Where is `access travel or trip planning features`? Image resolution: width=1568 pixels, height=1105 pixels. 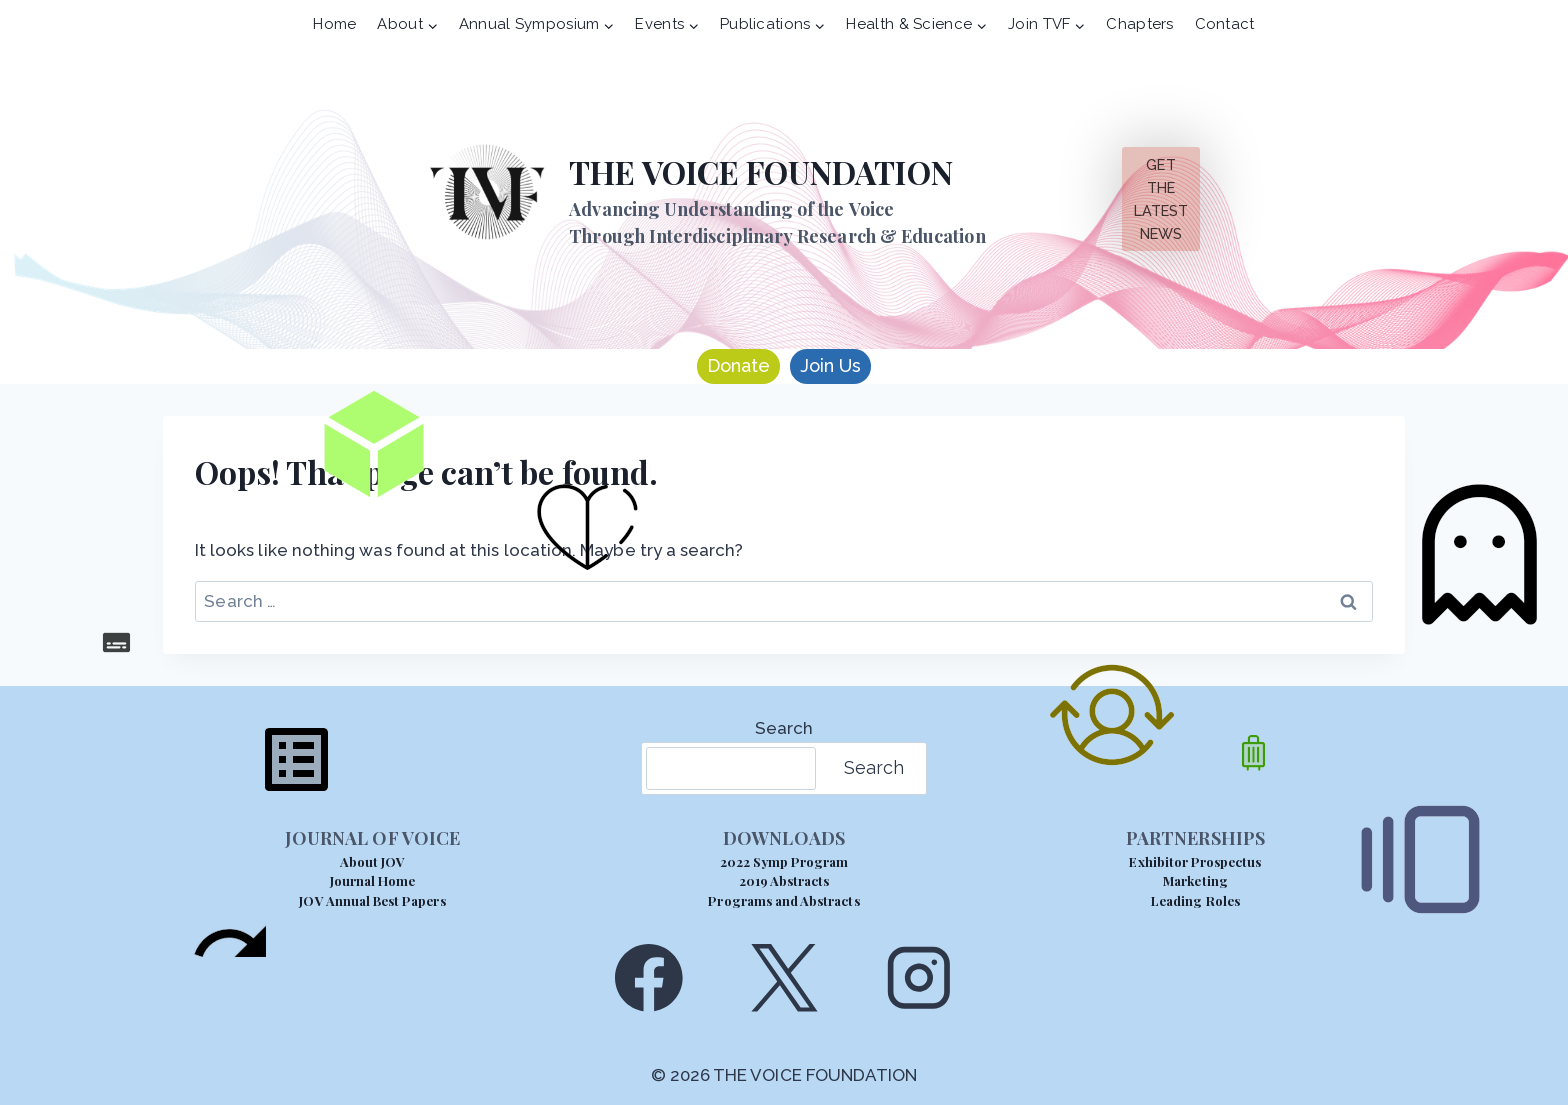 access travel or trip planning features is located at coordinates (1253, 753).